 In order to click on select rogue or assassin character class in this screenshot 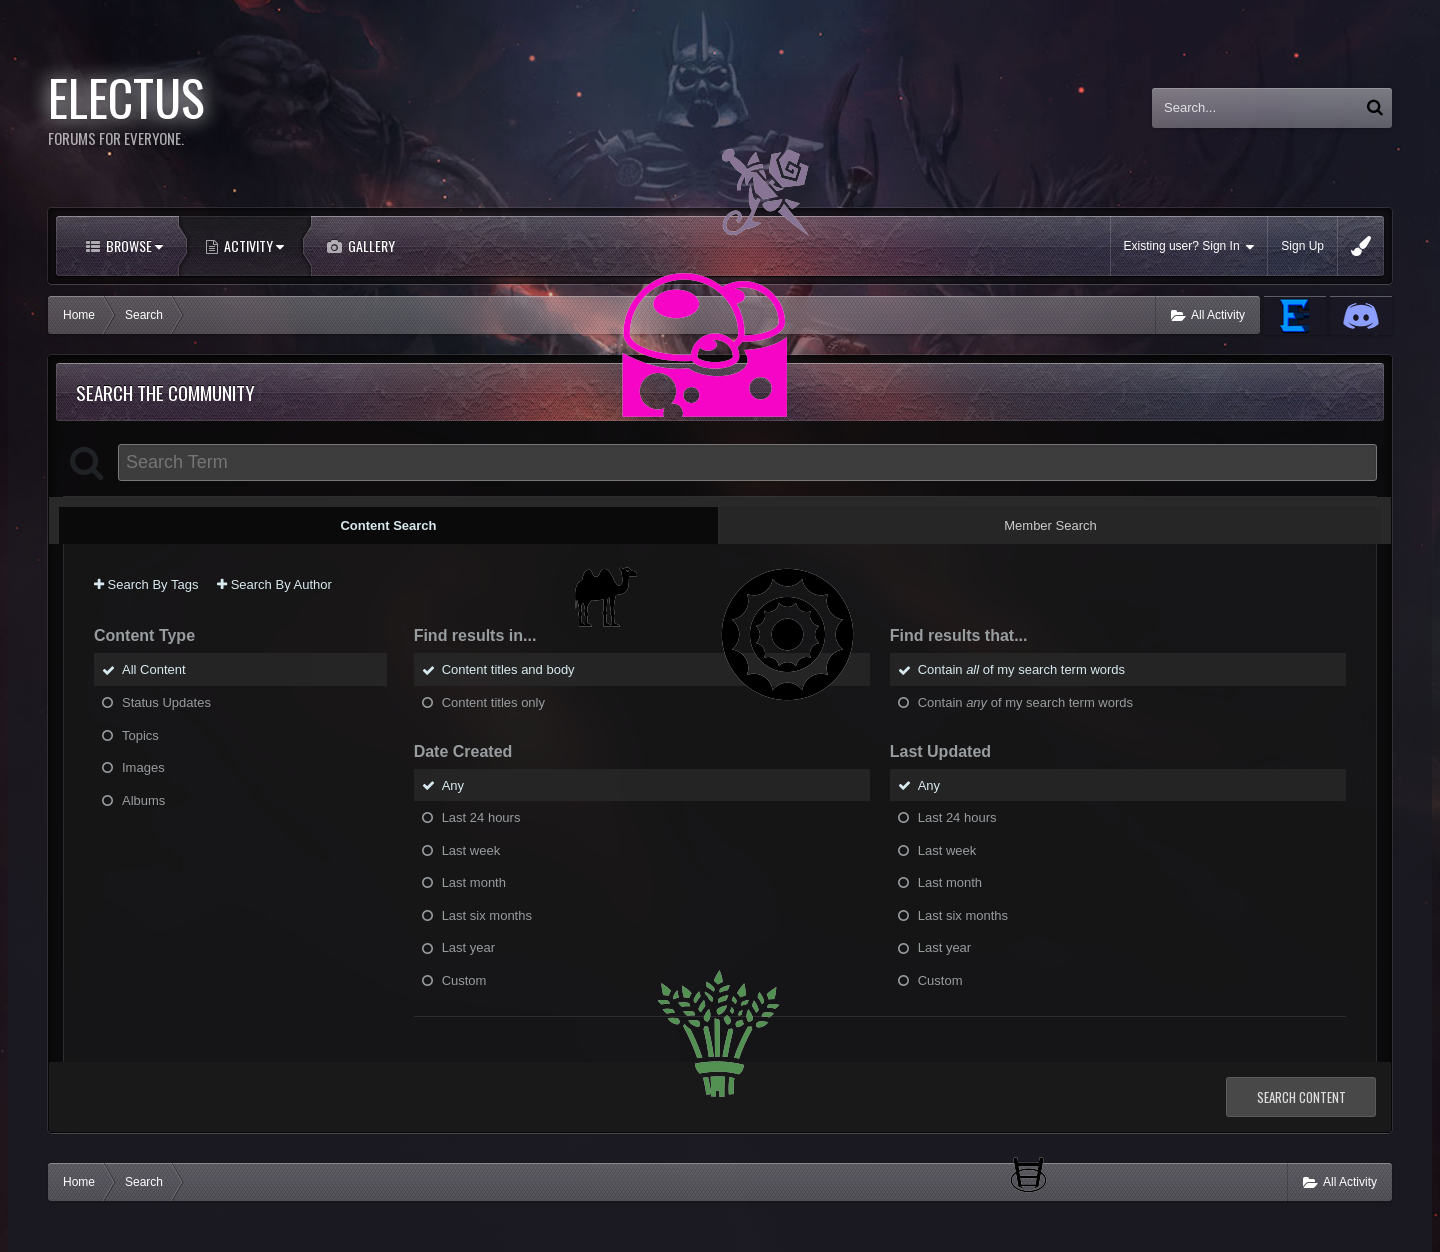, I will do `click(765, 192)`.